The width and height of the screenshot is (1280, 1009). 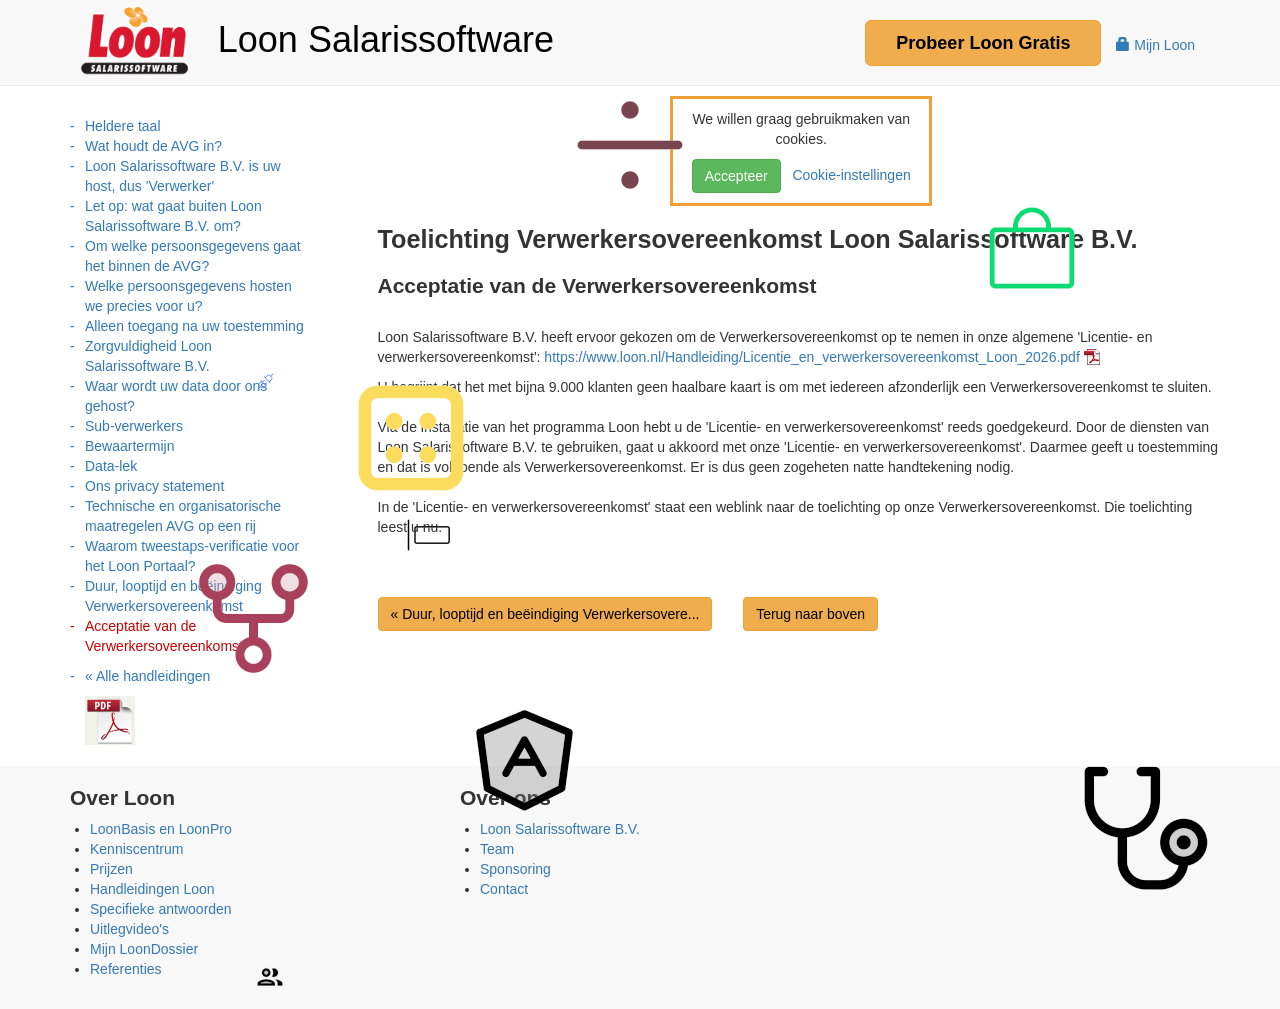 What do you see at coordinates (630, 145) in the screenshot?
I see `perform division calculation` at bounding box center [630, 145].